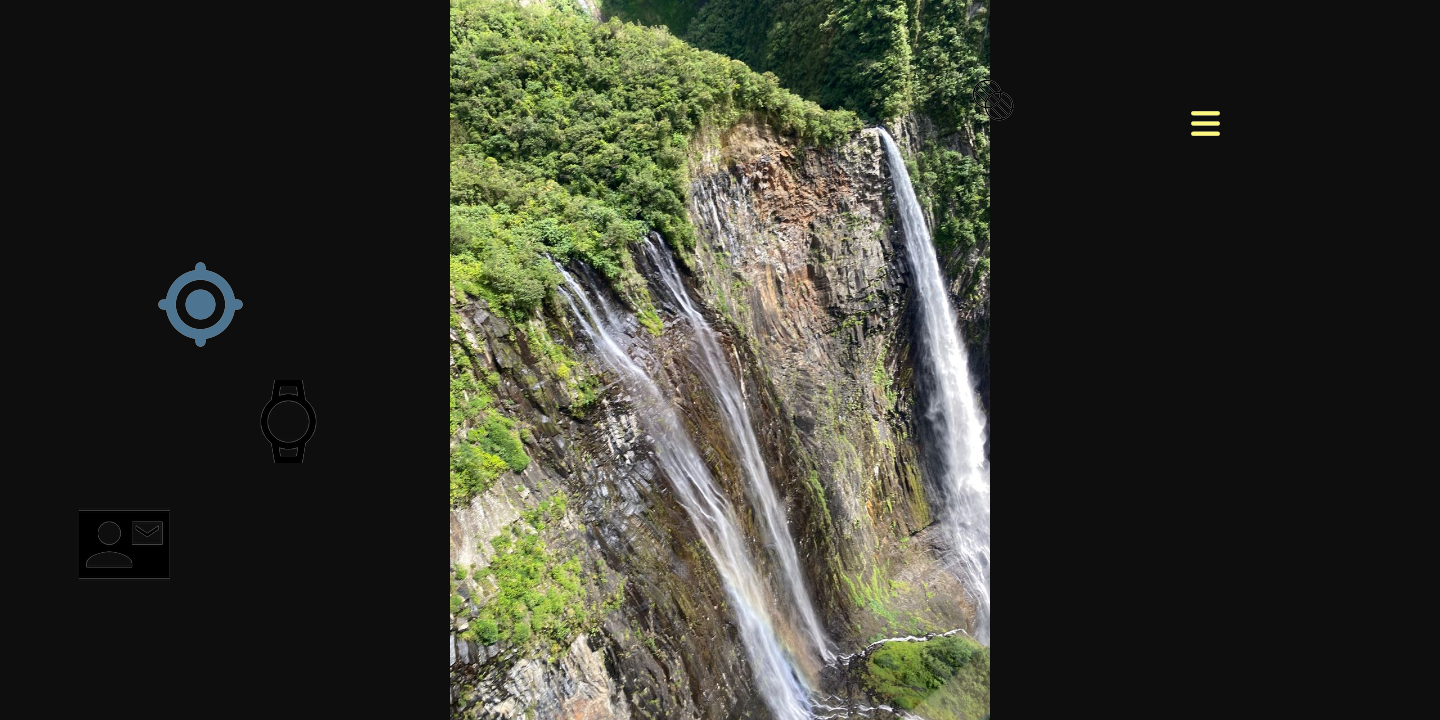 The width and height of the screenshot is (1440, 720). What do you see at coordinates (124, 544) in the screenshot?
I see `access contact information via email` at bounding box center [124, 544].